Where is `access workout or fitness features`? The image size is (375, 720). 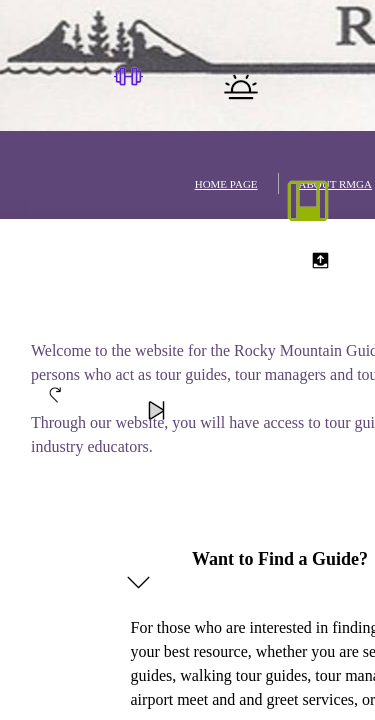
access workout or fitness features is located at coordinates (128, 76).